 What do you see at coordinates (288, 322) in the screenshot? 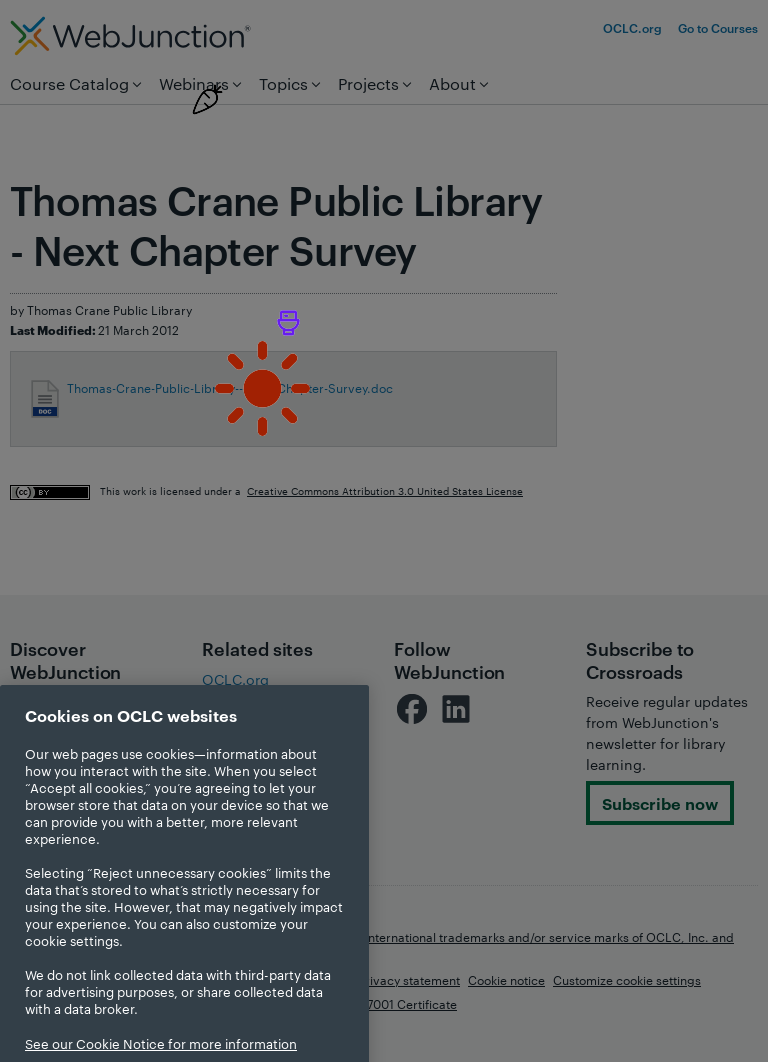
I see `find nearby restrooms` at bounding box center [288, 322].